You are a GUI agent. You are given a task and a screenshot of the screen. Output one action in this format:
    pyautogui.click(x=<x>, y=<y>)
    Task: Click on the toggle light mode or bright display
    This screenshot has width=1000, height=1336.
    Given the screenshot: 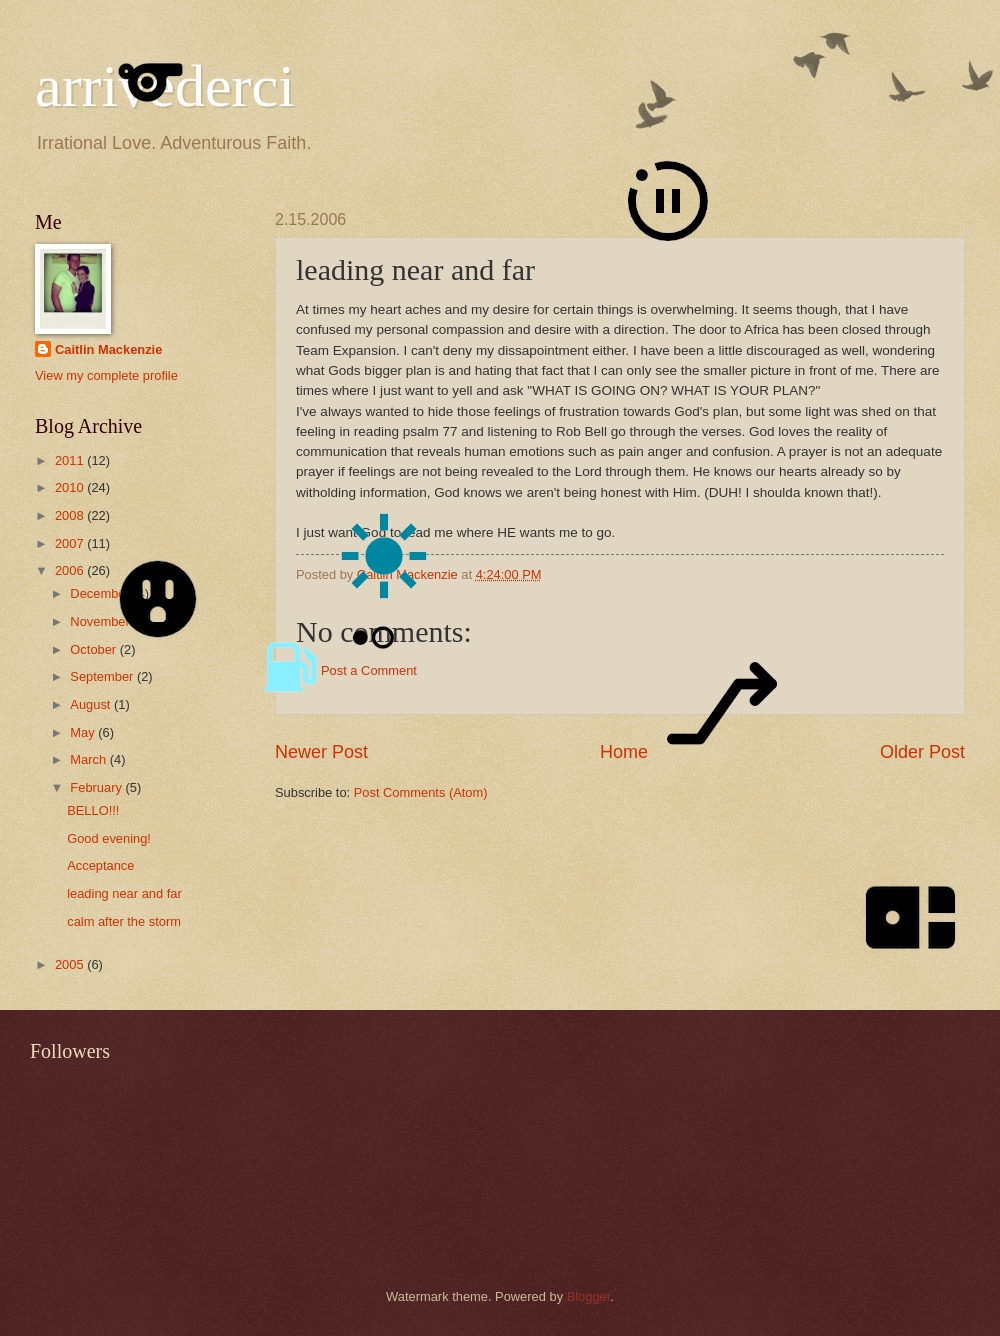 What is the action you would take?
    pyautogui.click(x=384, y=556)
    